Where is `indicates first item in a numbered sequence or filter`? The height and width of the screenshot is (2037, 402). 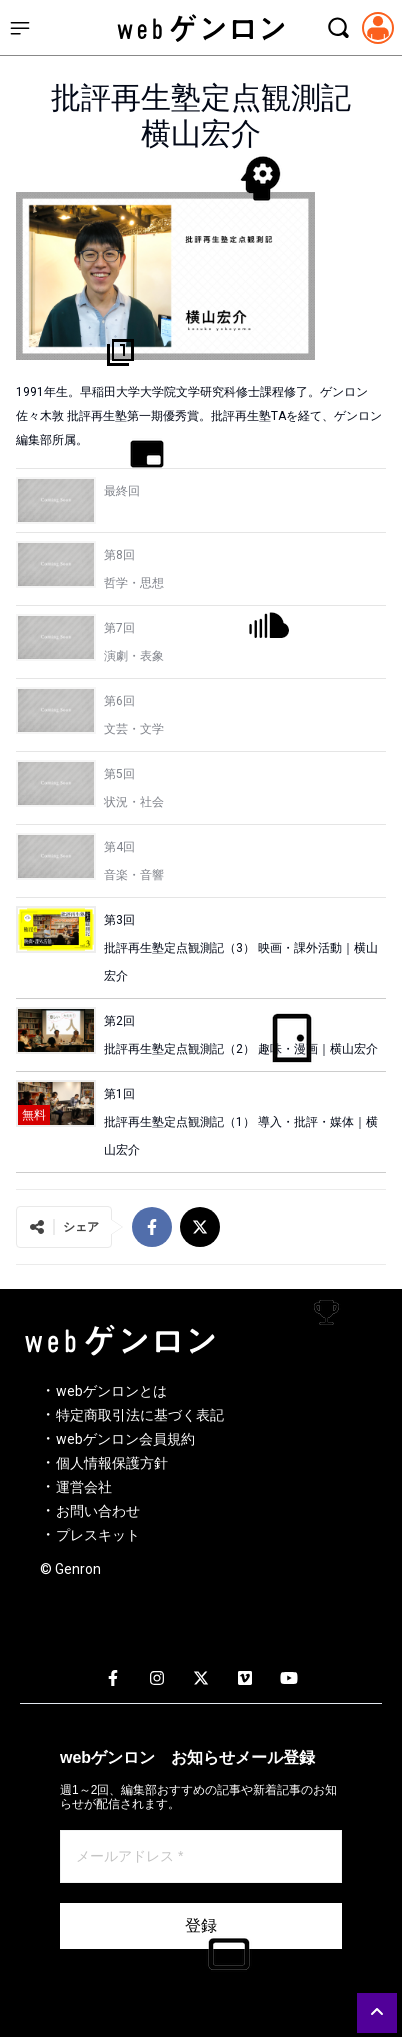
indicates first item in a numbered sequence or filter is located at coordinates (120, 352).